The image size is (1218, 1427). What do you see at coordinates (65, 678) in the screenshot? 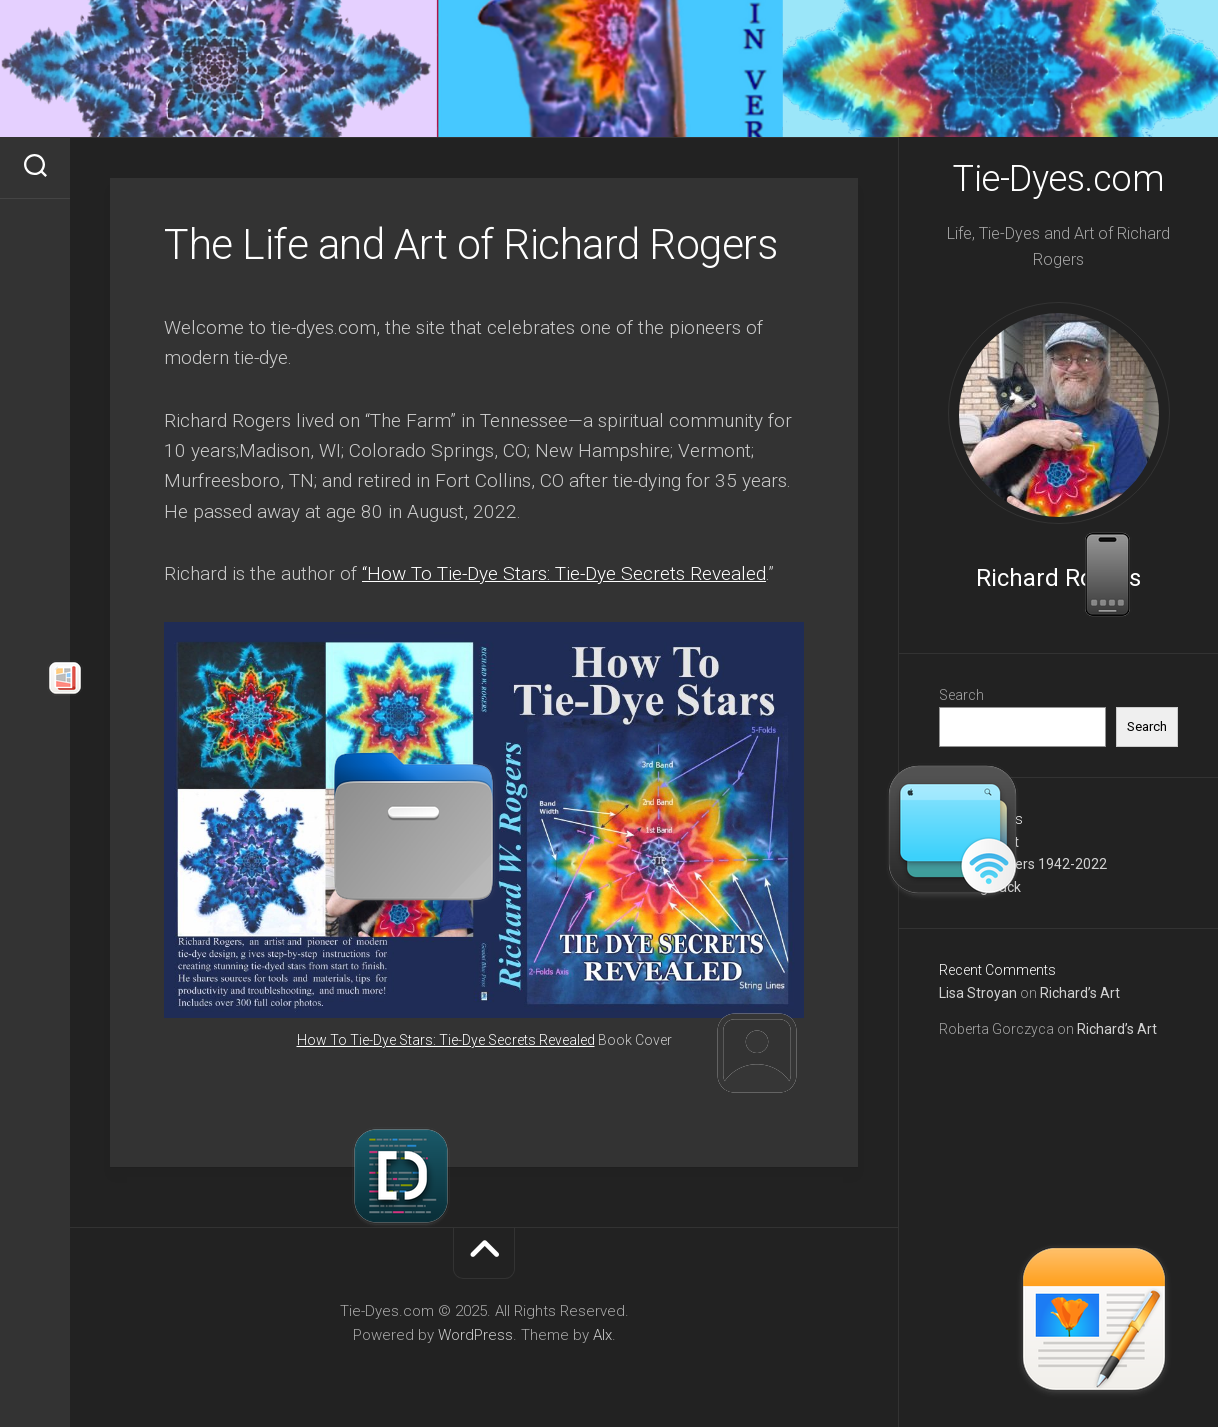
I see `open komikku manga reader app` at bounding box center [65, 678].